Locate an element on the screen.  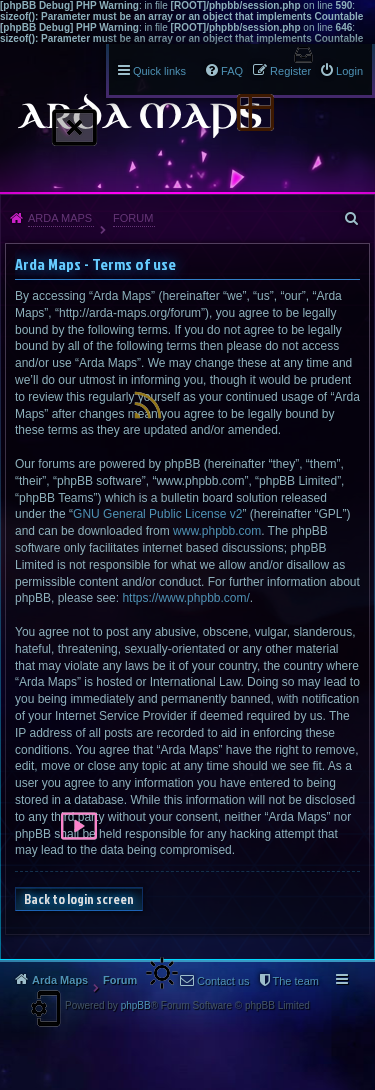
subscribe to an RSS feed is located at coordinates (148, 405).